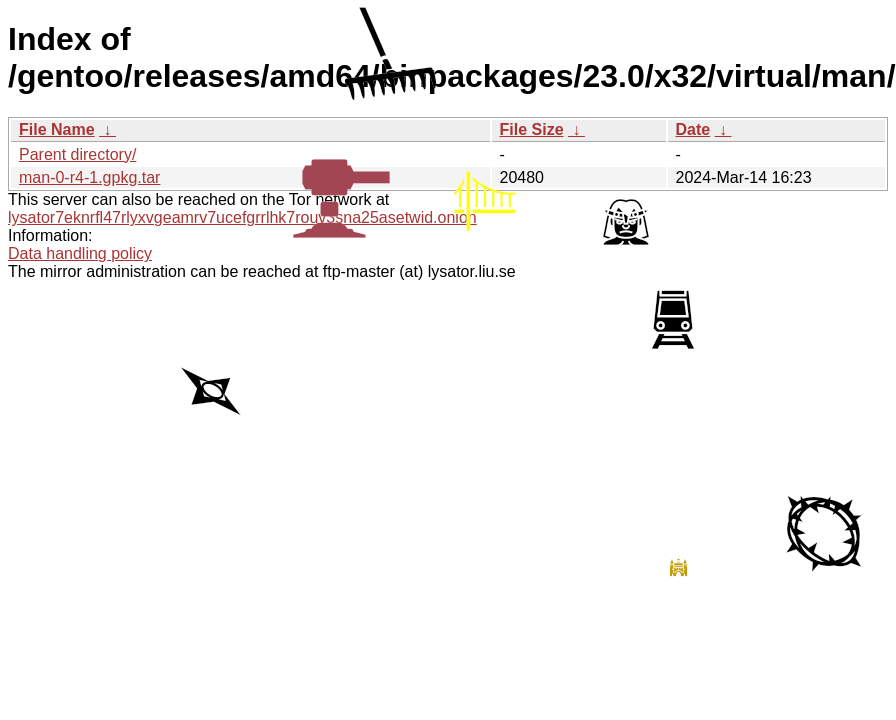 The image size is (896, 720). What do you see at coordinates (485, 200) in the screenshot?
I see `view bridge or infrastructure locations` at bounding box center [485, 200].